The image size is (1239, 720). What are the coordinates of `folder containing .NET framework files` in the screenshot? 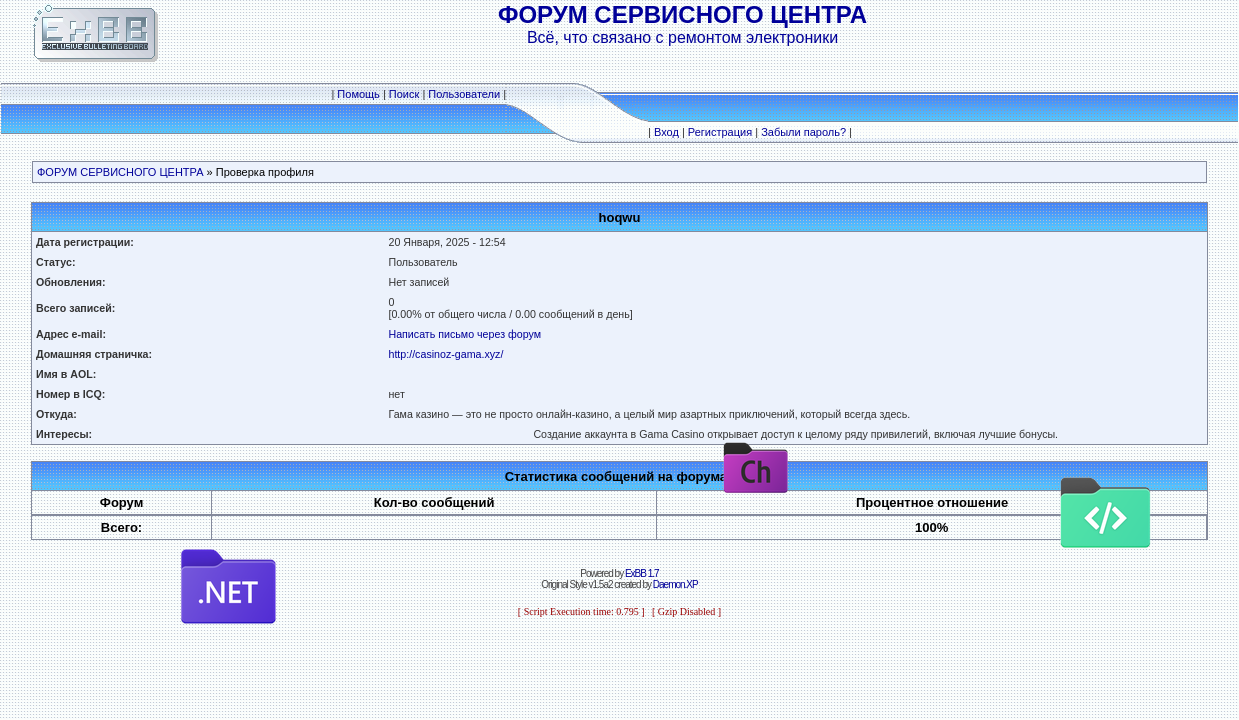 It's located at (228, 589).